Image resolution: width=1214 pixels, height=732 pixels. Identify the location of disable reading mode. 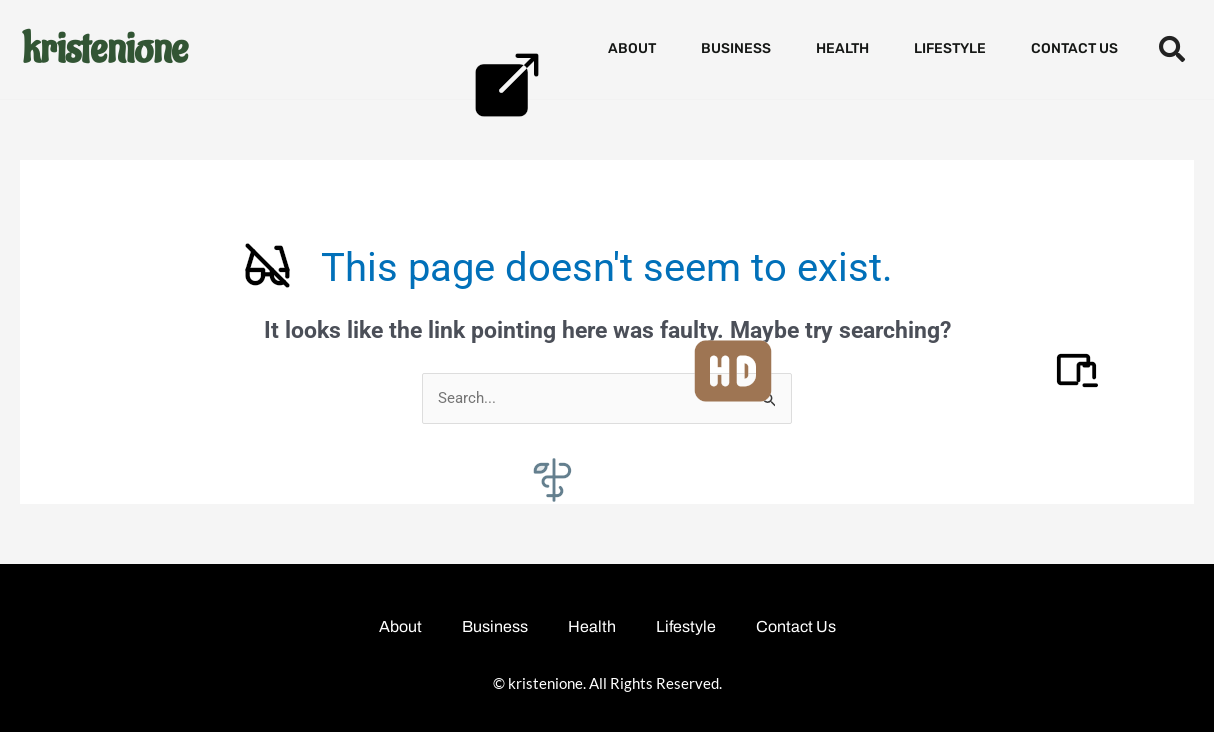
(267, 265).